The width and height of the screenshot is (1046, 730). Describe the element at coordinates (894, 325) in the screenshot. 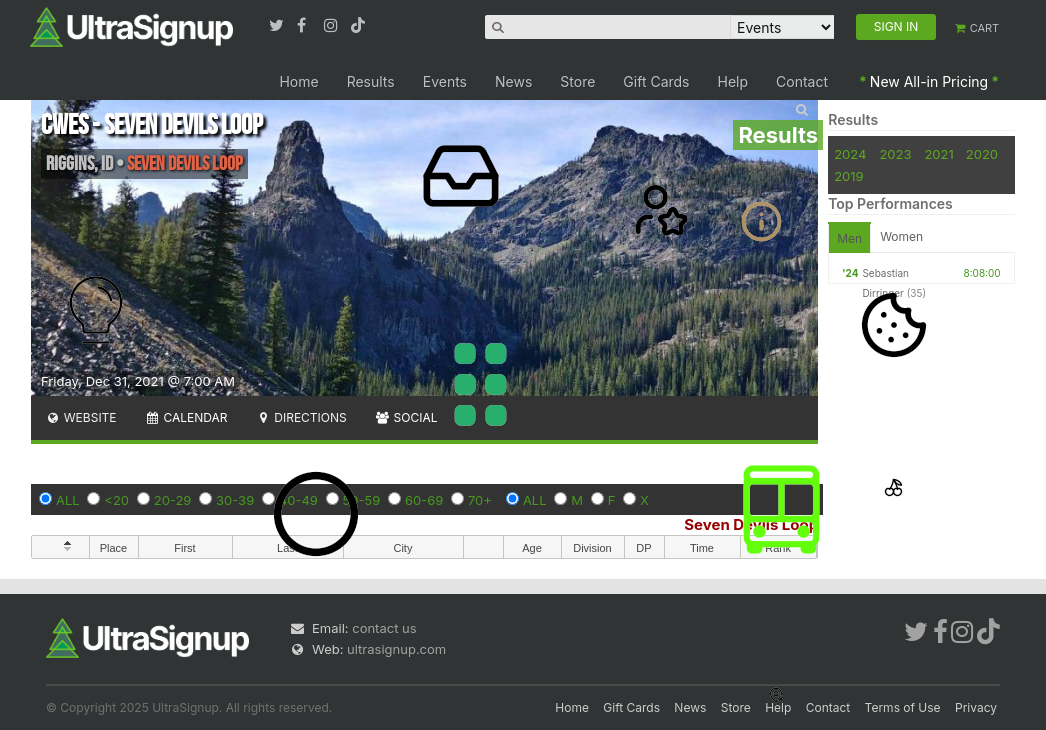

I see `manage cookie preferences` at that location.